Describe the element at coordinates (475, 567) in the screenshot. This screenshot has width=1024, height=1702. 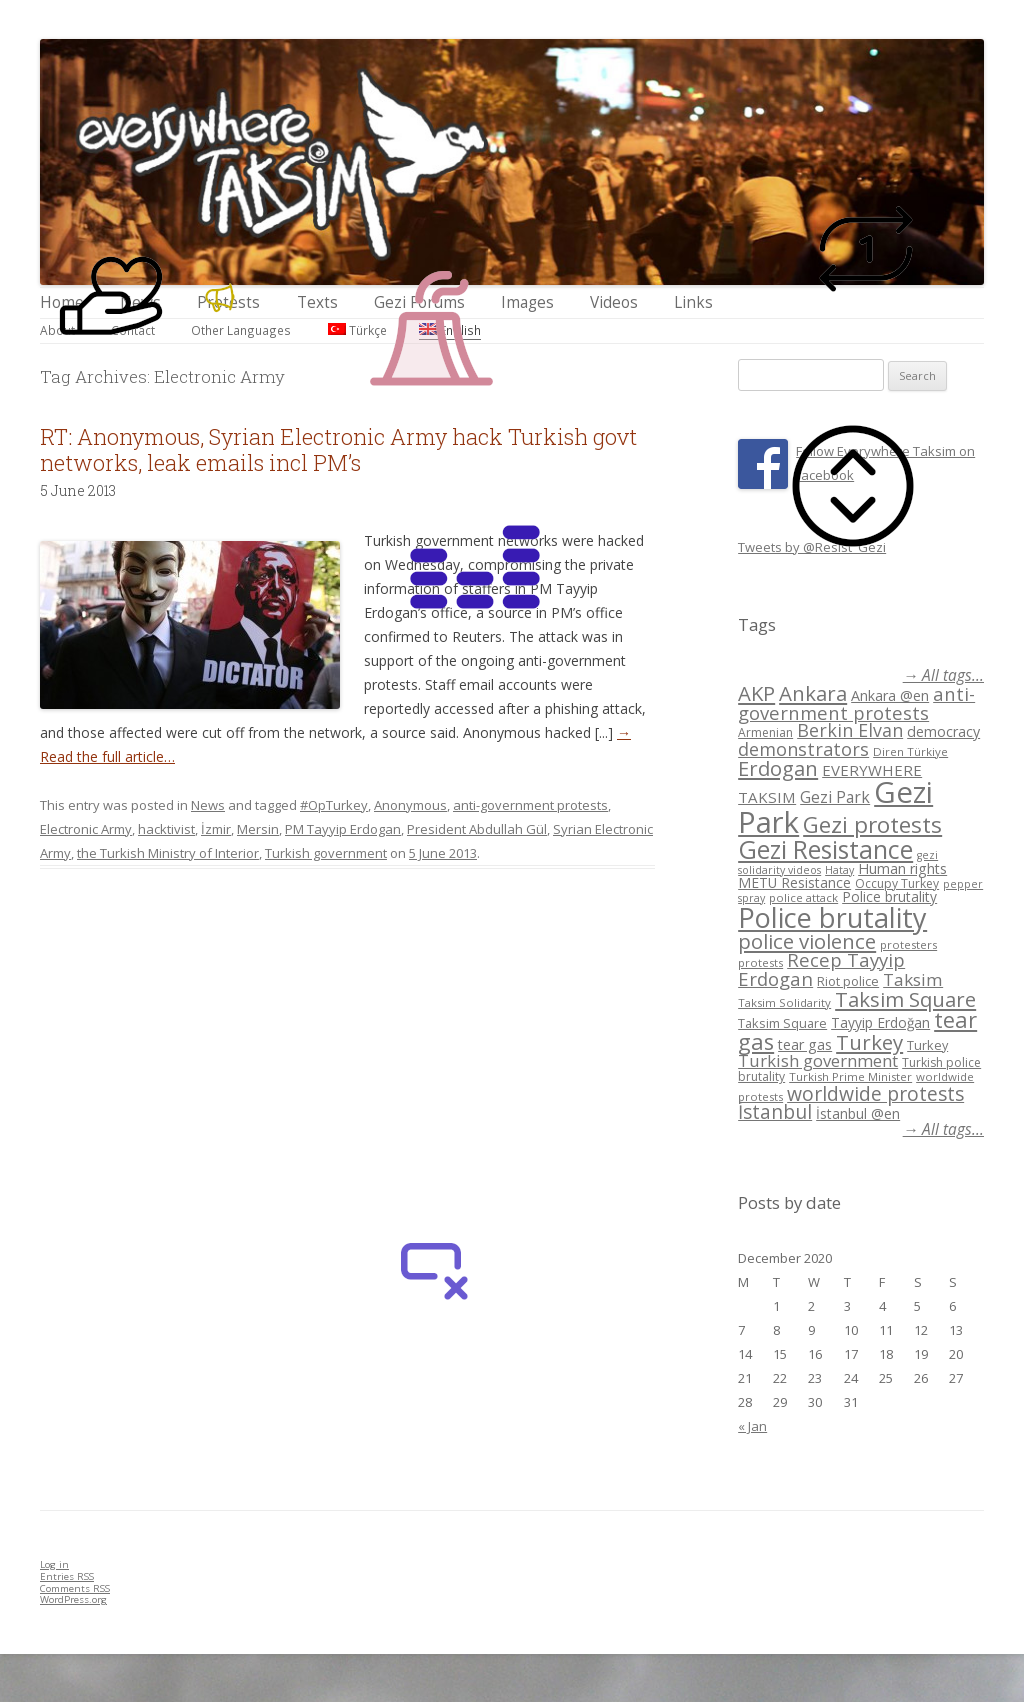
I see `adjust audio equalizer settings` at that location.